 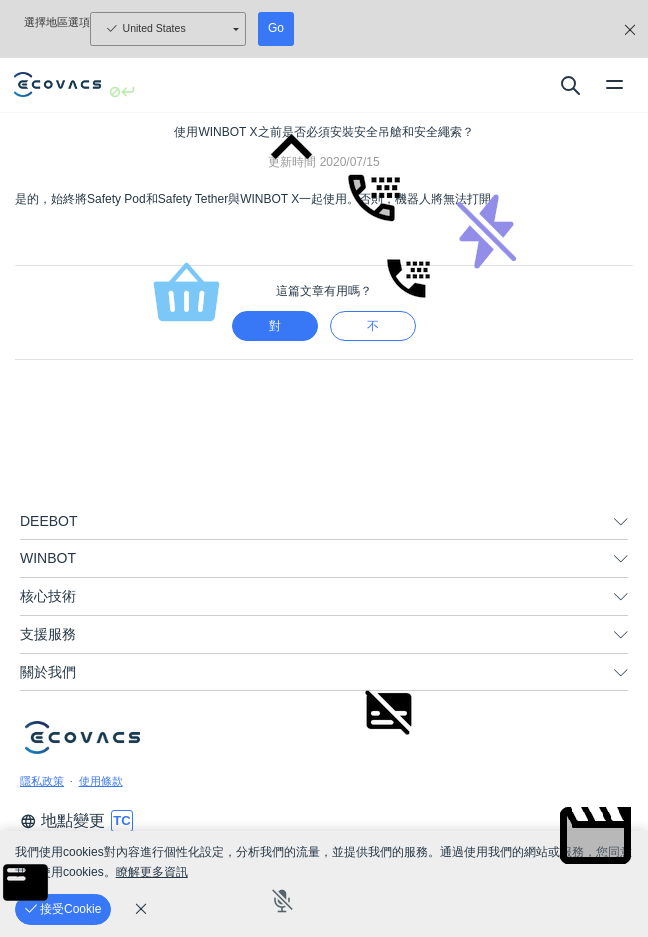 What do you see at coordinates (595, 835) in the screenshot?
I see `create a new video project` at bounding box center [595, 835].